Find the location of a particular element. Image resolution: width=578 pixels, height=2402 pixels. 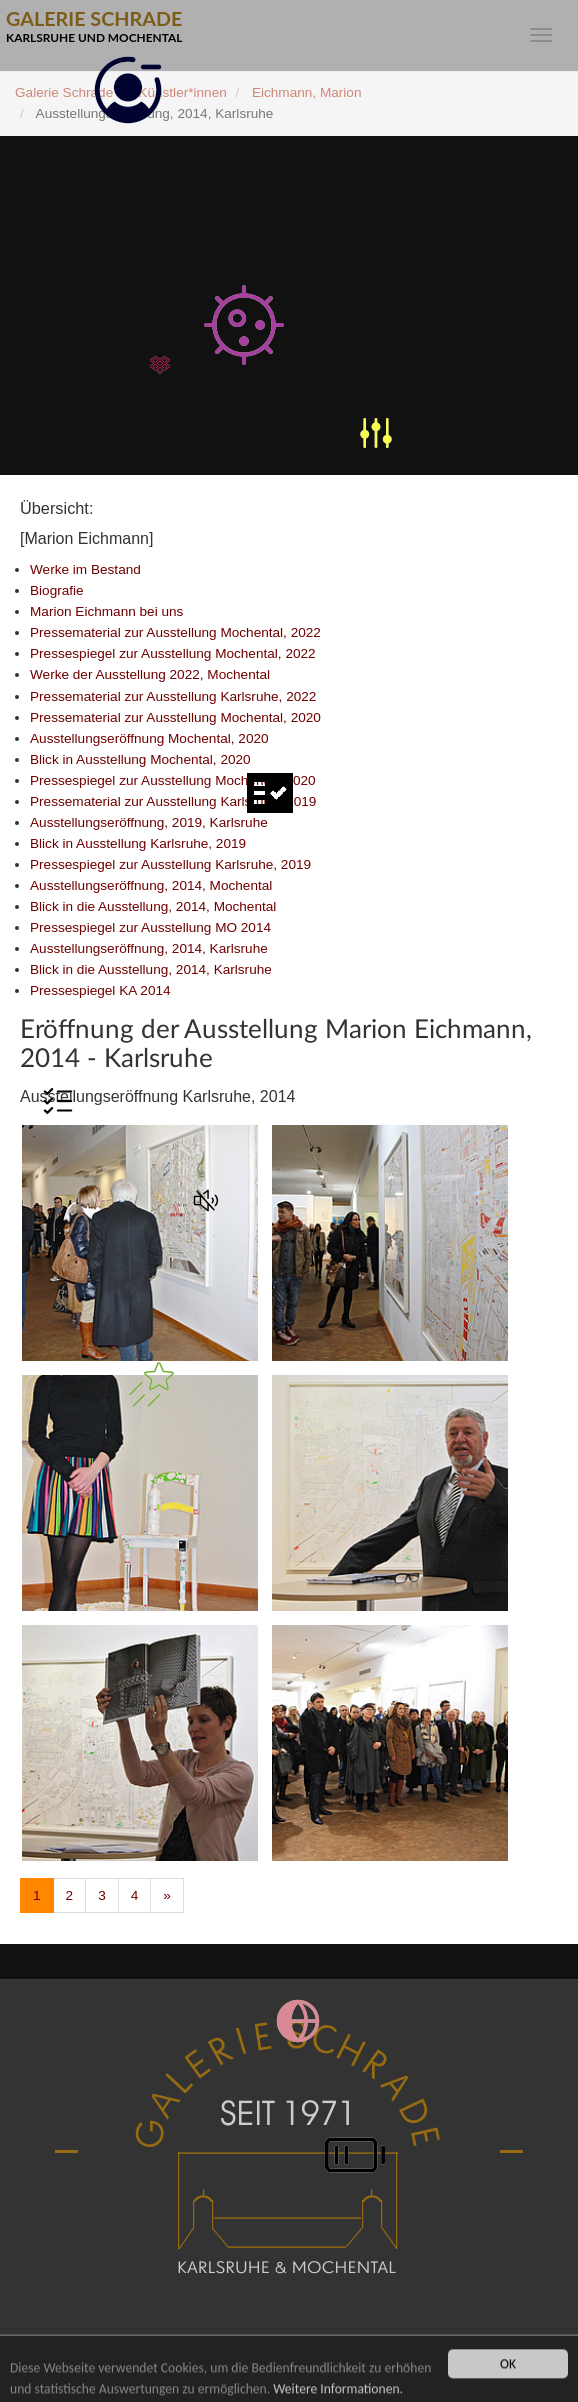

open dropbox cloud storage is located at coordinates (160, 364).